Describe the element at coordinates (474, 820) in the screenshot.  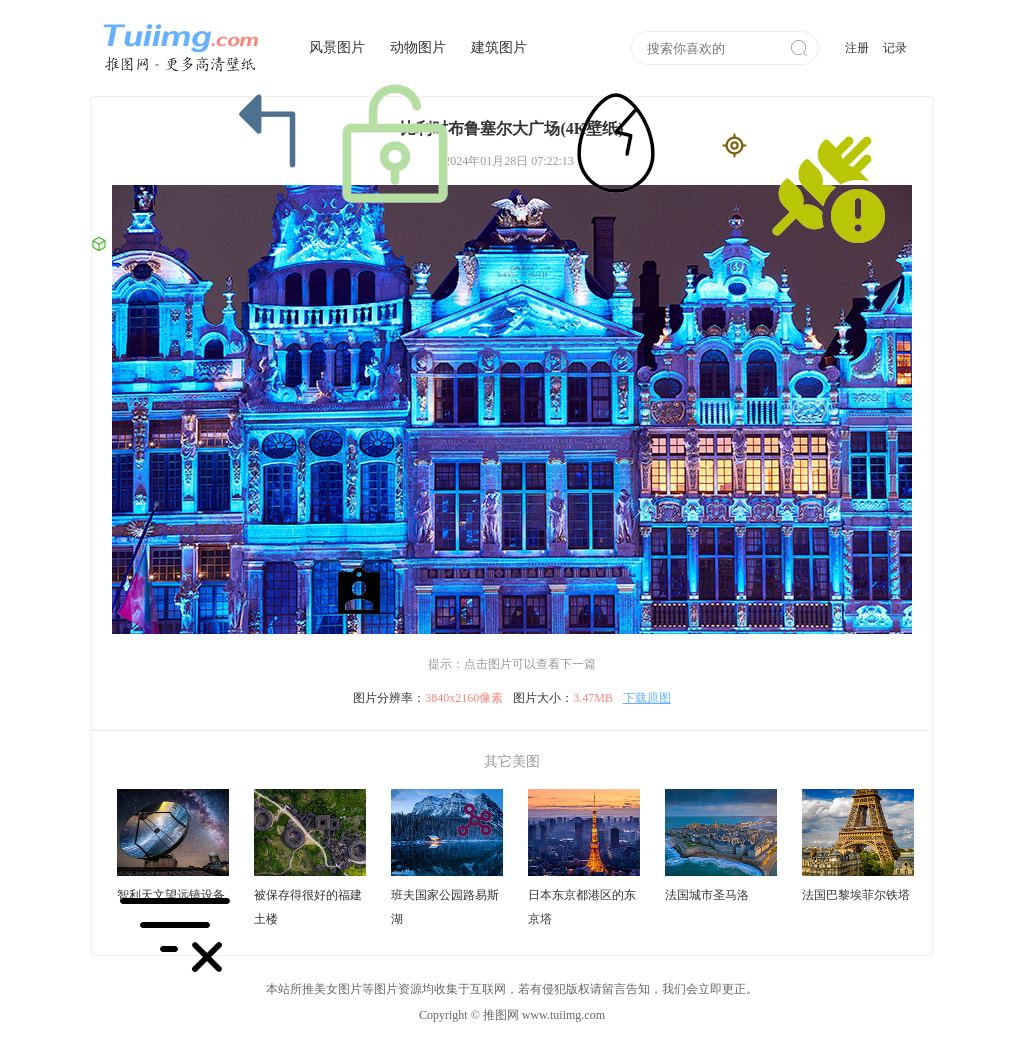
I see `view network or connection graph` at that location.